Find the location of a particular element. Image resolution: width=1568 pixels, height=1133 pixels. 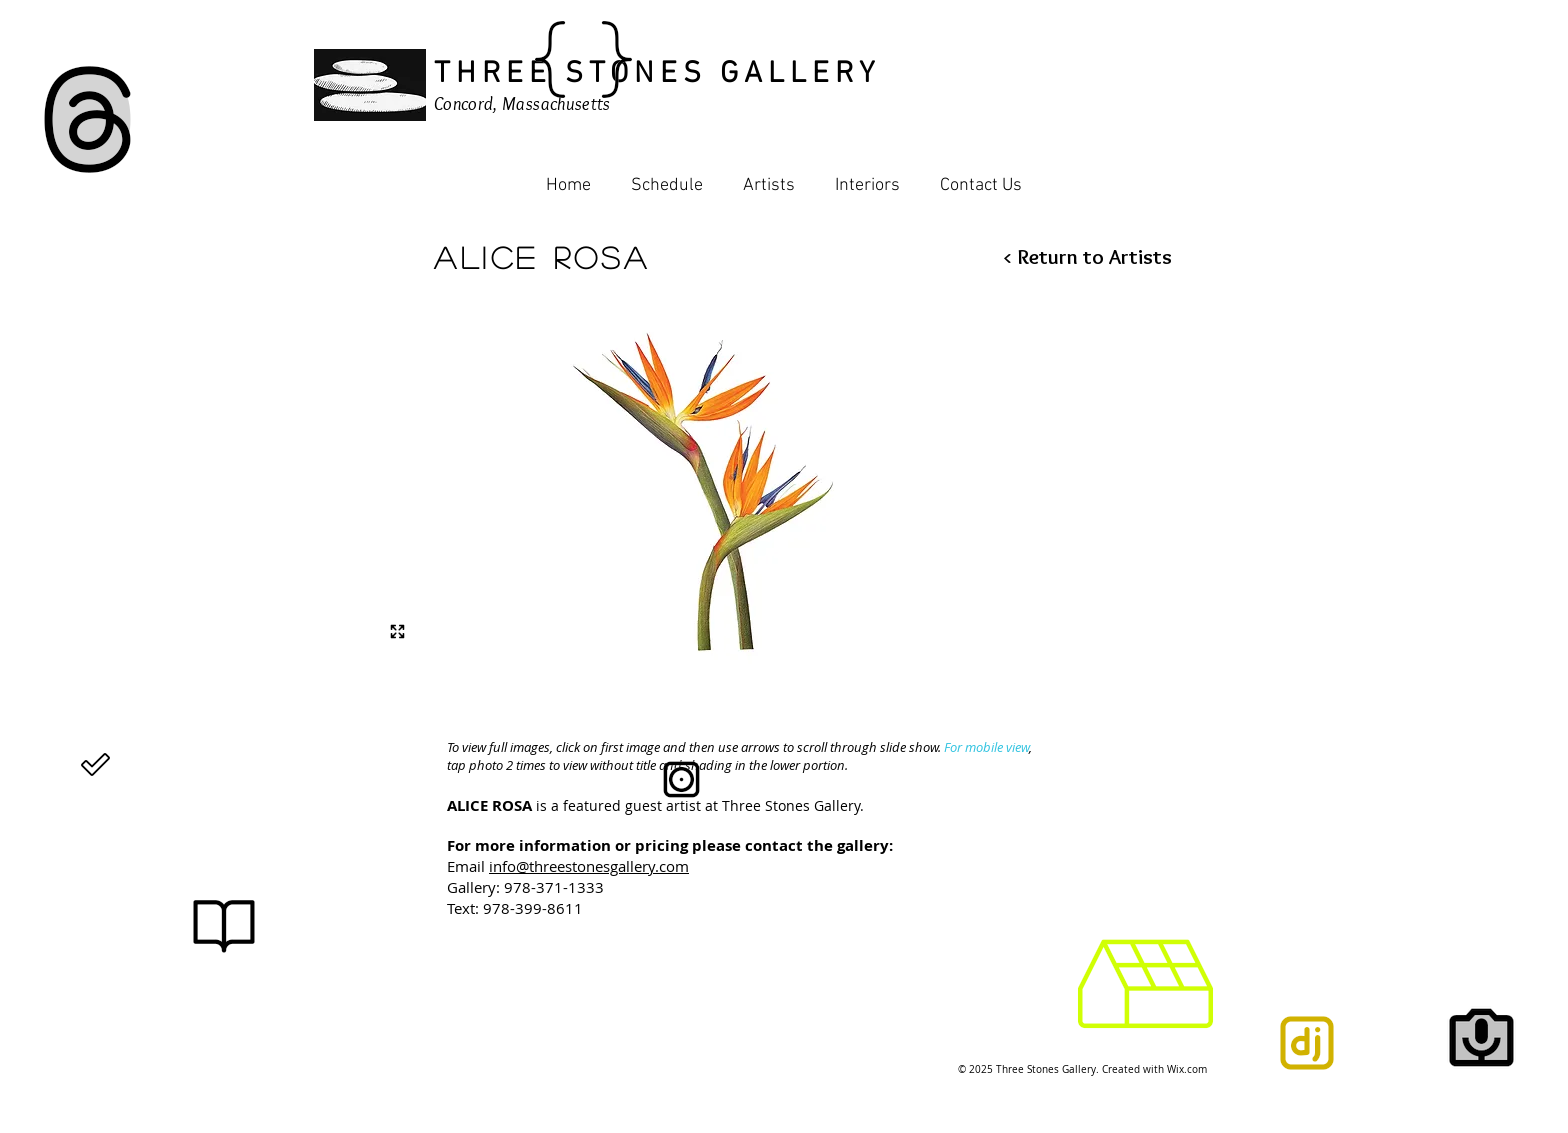

django web framework logo is located at coordinates (1307, 1043).